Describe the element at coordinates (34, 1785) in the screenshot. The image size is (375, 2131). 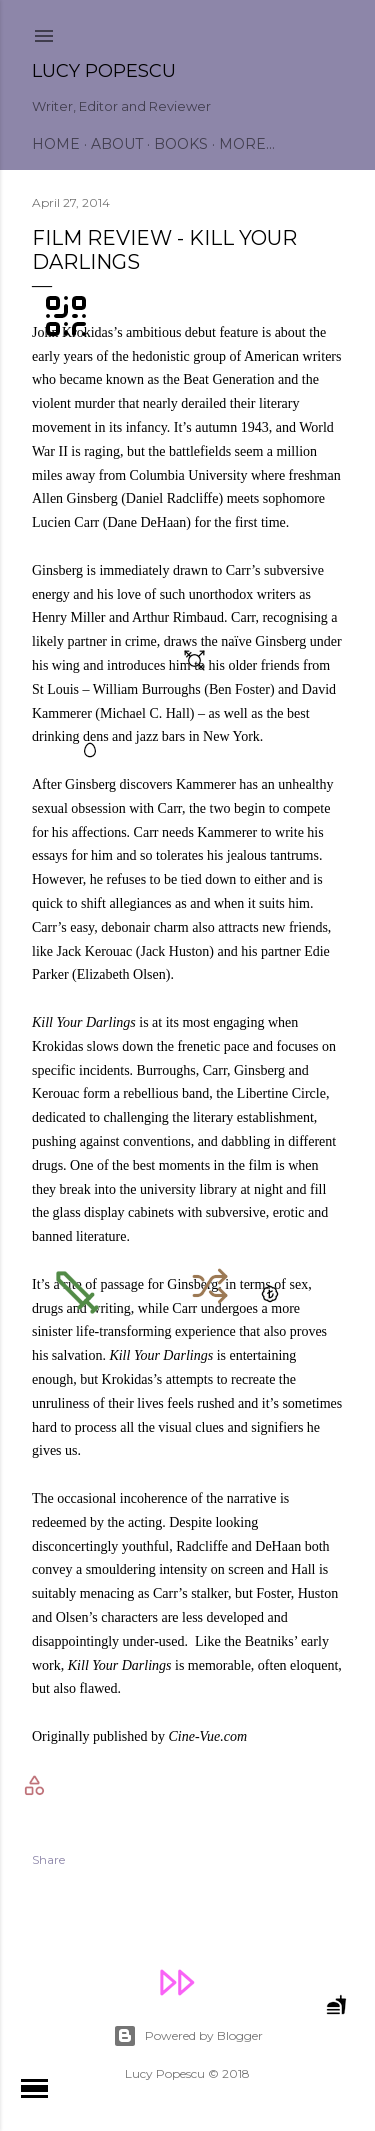
I see `access shape tools or drawing options` at that location.